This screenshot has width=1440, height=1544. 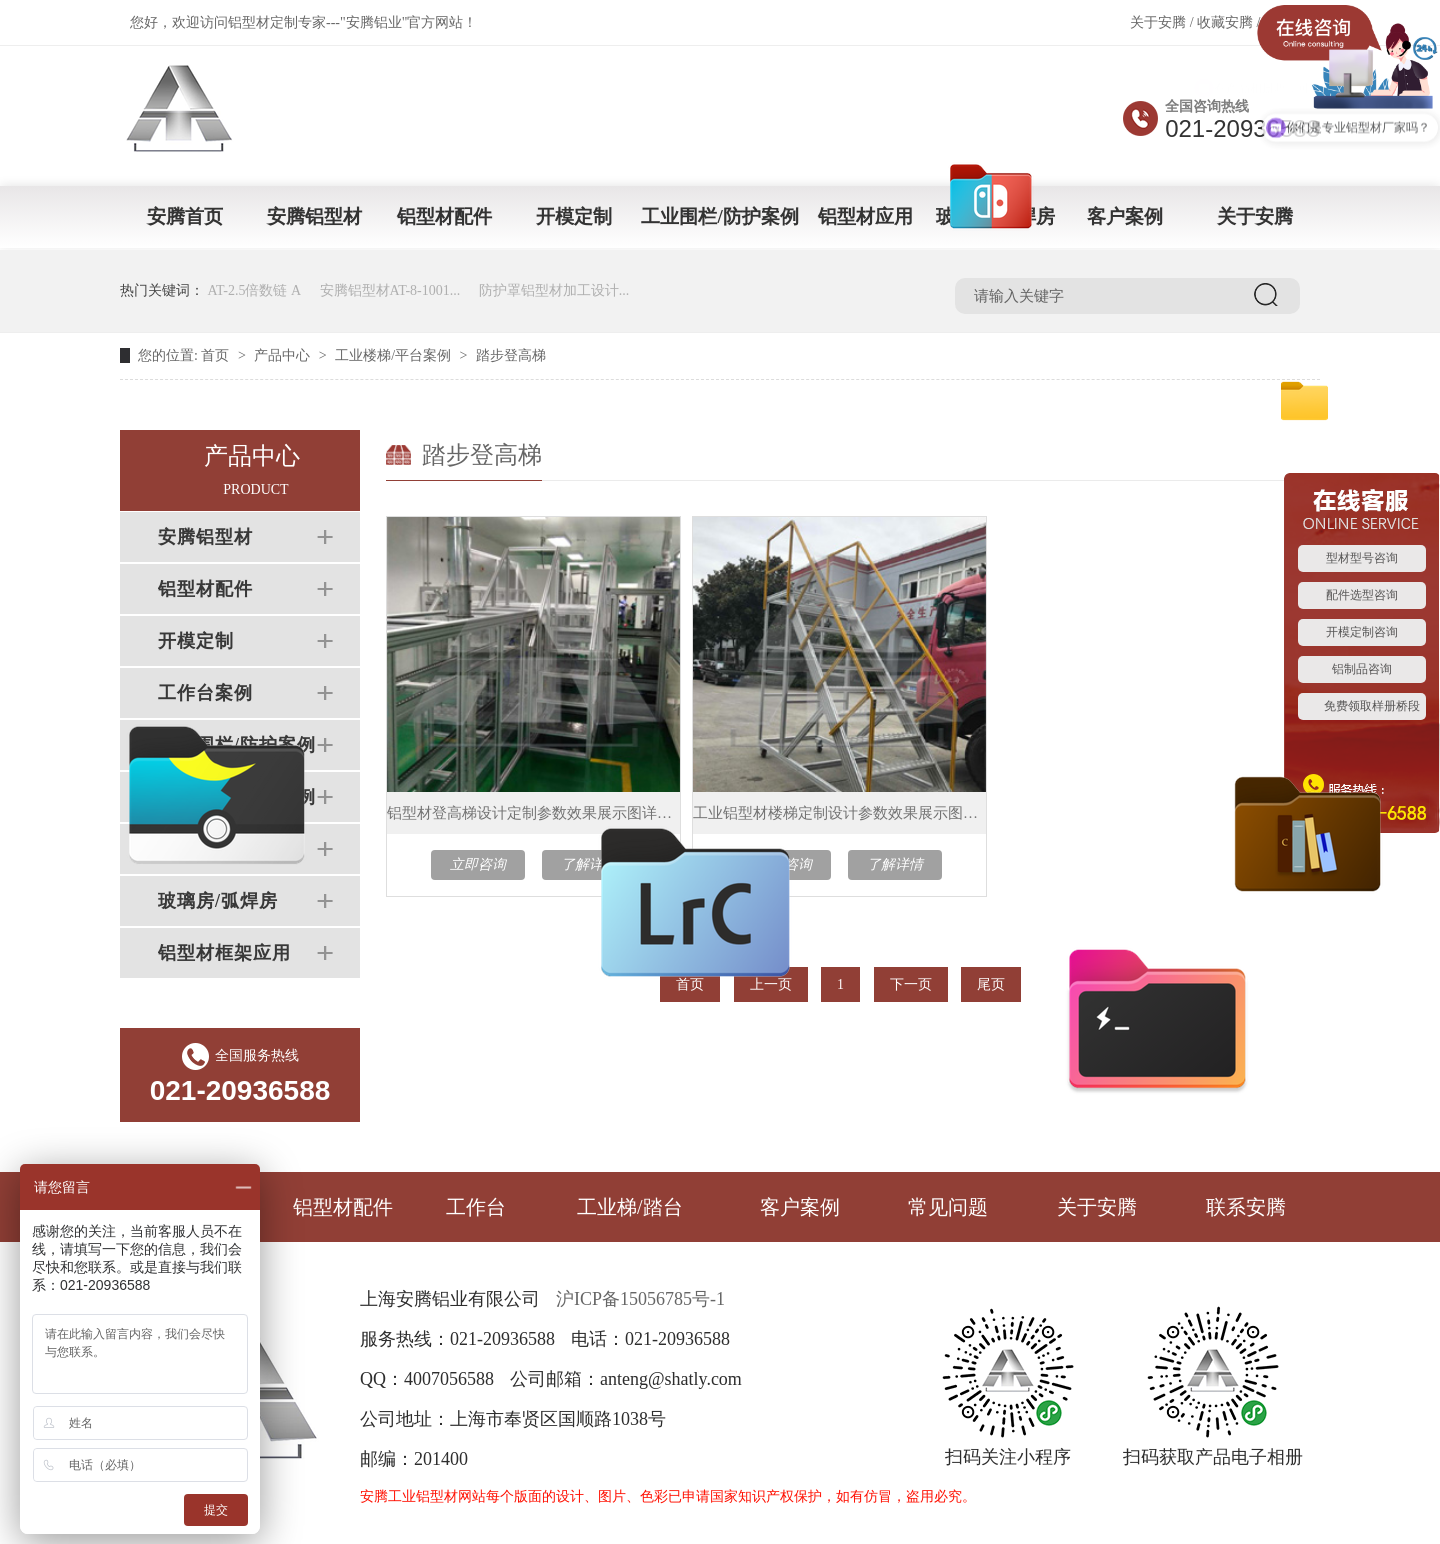 I want to click on open a folder to view its contents, so click(x=1304, y=401).